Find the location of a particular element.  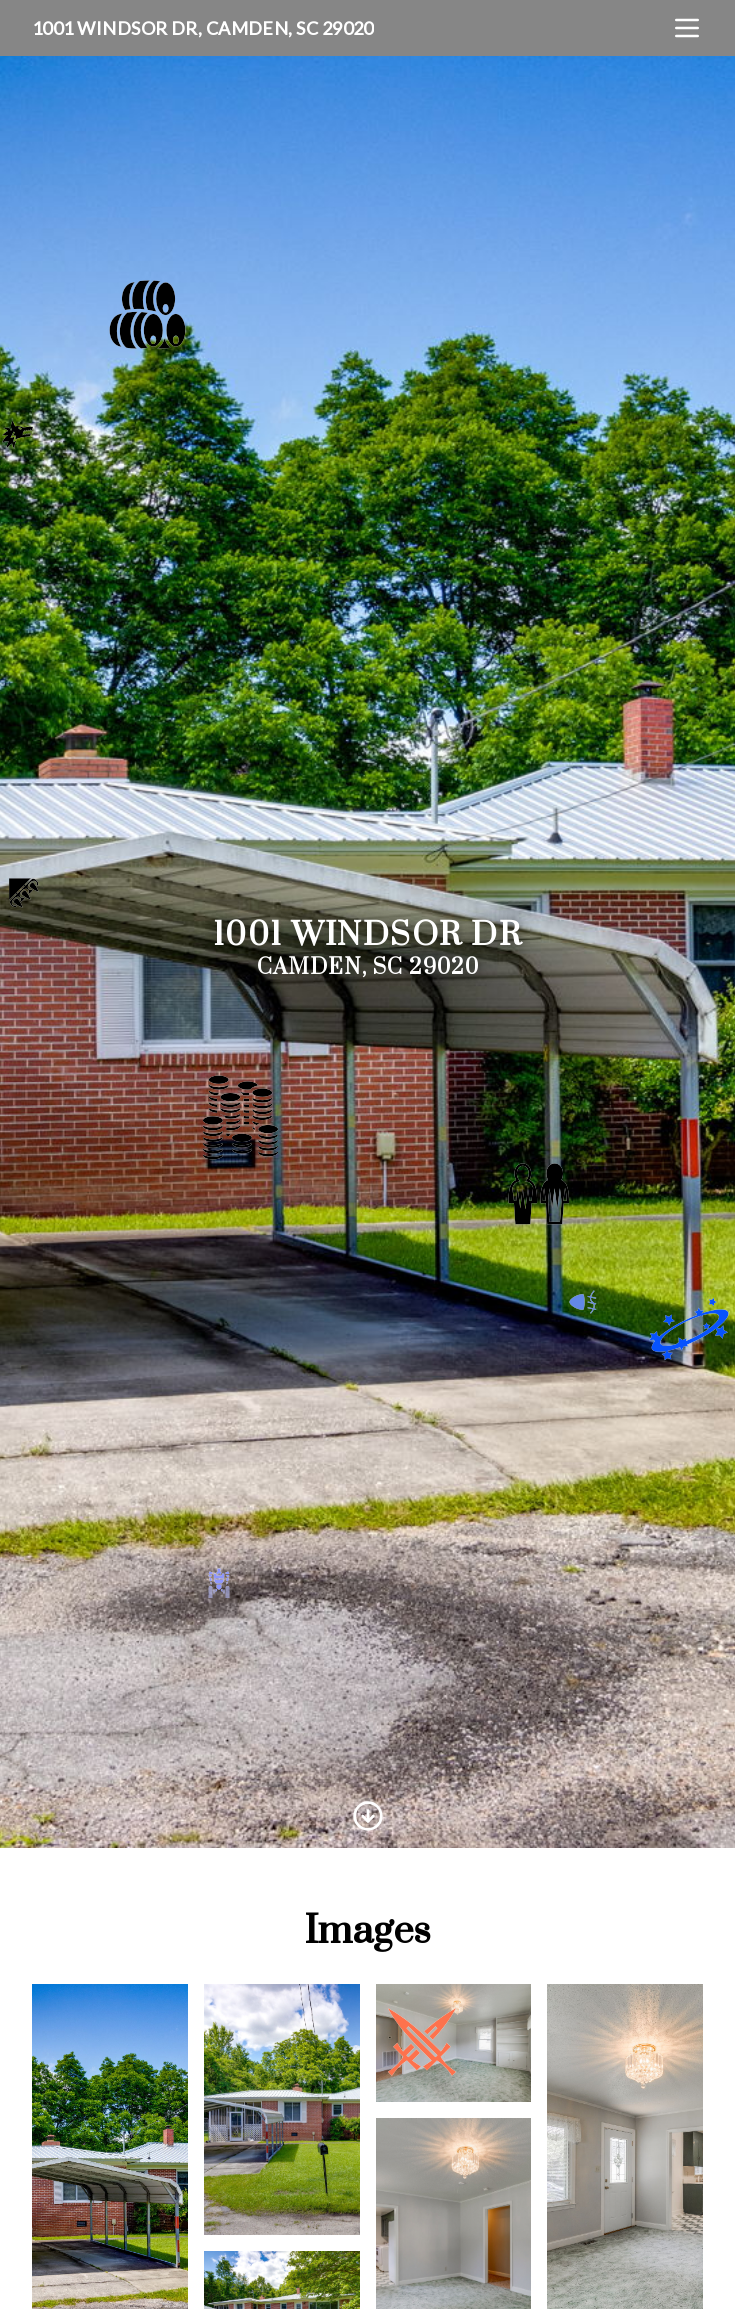

toggle fog lights on or off is located at coordinates (583, 1302).